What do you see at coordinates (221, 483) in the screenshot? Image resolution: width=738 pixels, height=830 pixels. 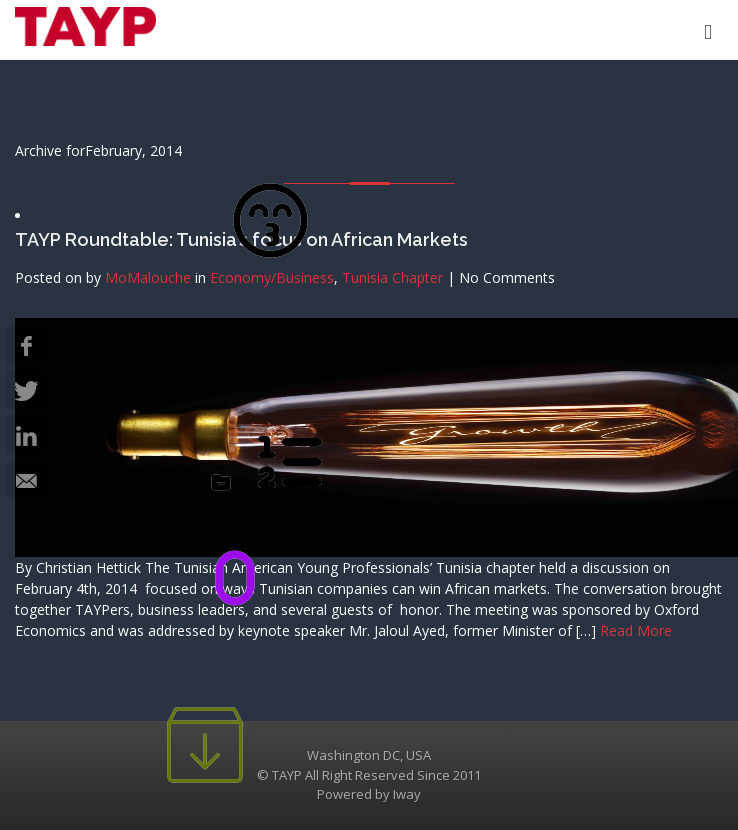 I see `remove a folder` at bounding box center [221, 483].